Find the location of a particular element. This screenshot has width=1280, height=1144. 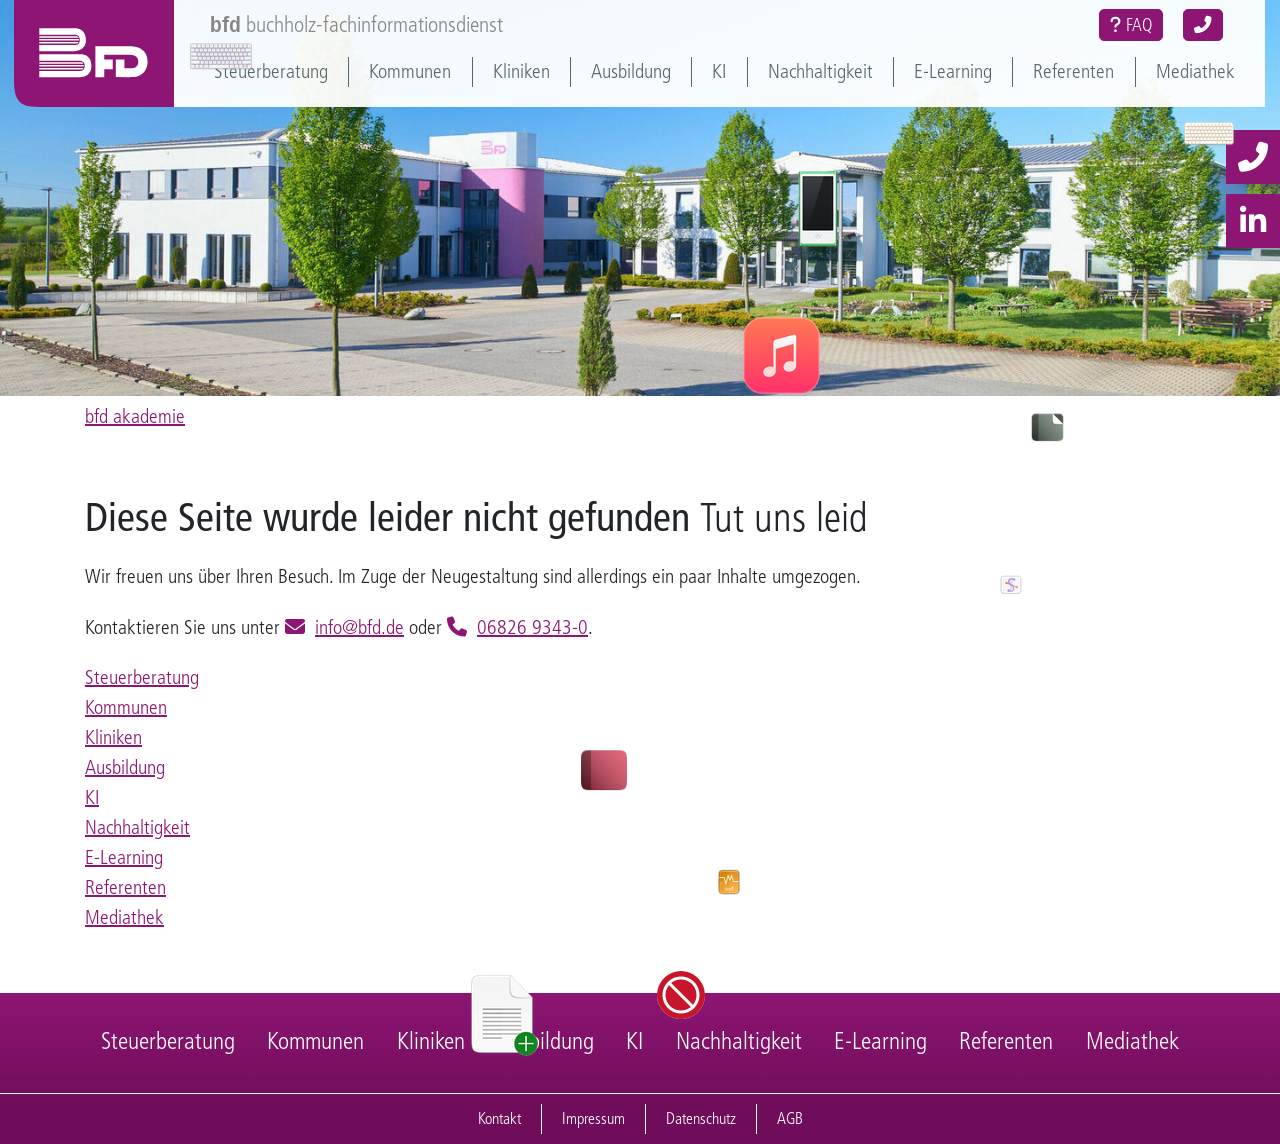

access your desktop folder is located at coordinates (604, 769).